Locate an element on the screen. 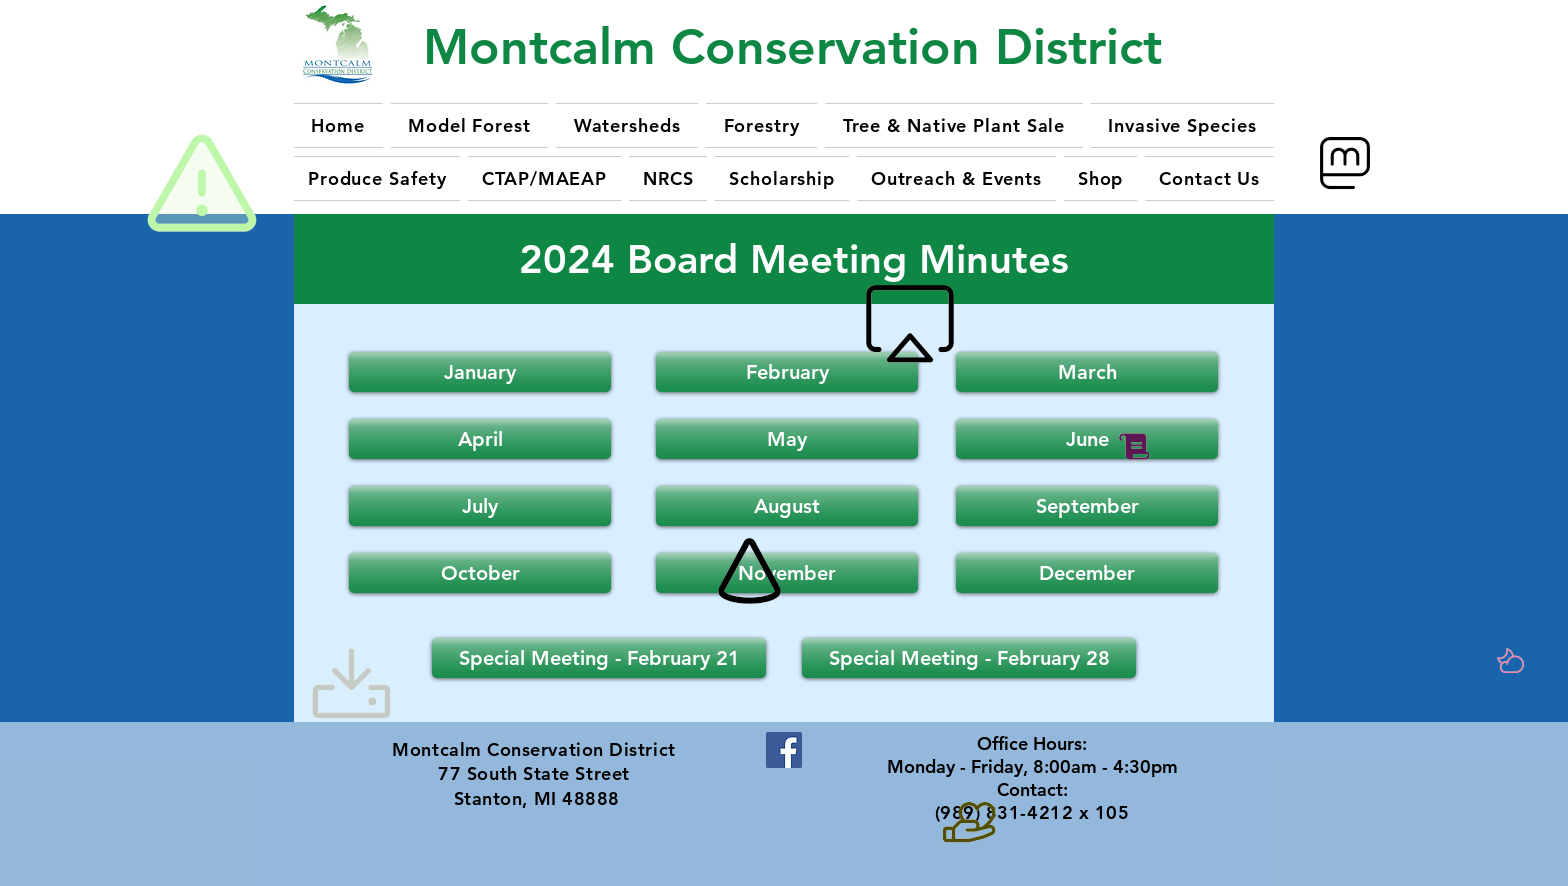 The height and width of the screenshot is (886, 1568). open mastodon app is located at coordinates (1345, 162).